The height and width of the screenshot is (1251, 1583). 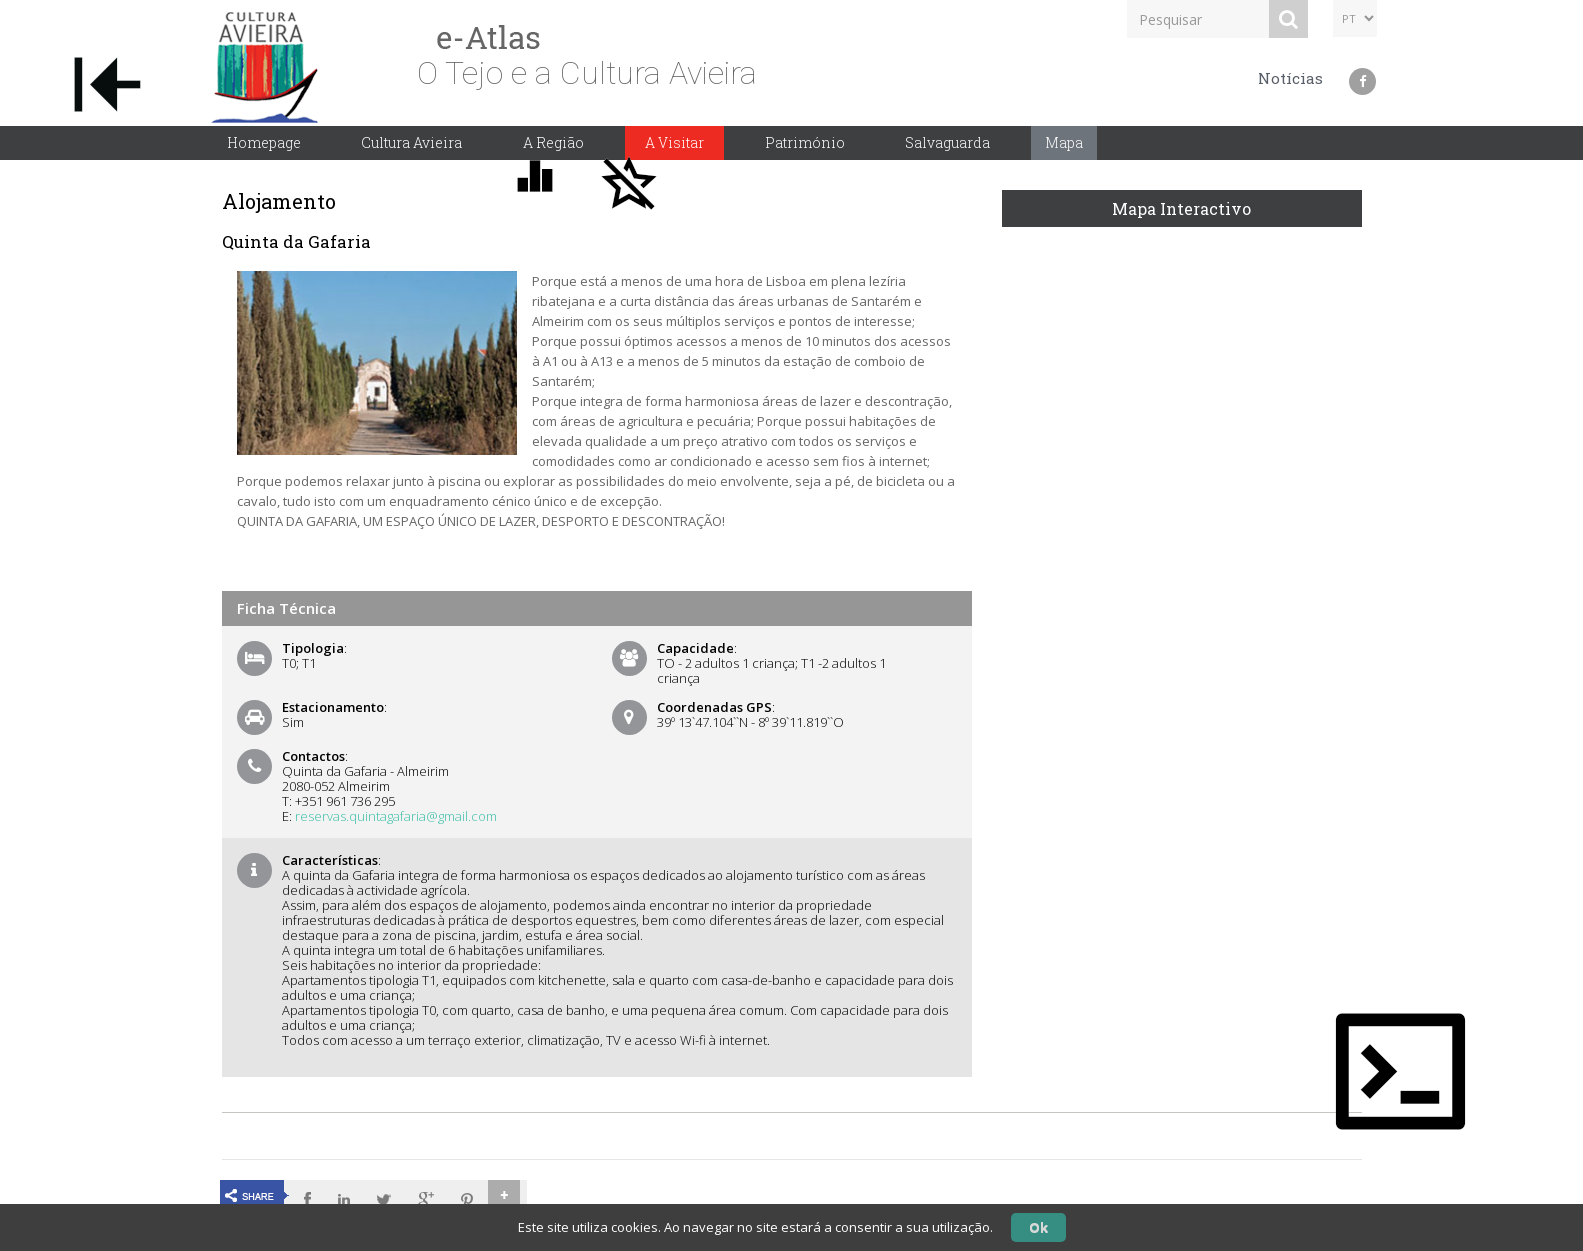 I want to click on open terminal or command line interface, so click(x=1400, y=1071).